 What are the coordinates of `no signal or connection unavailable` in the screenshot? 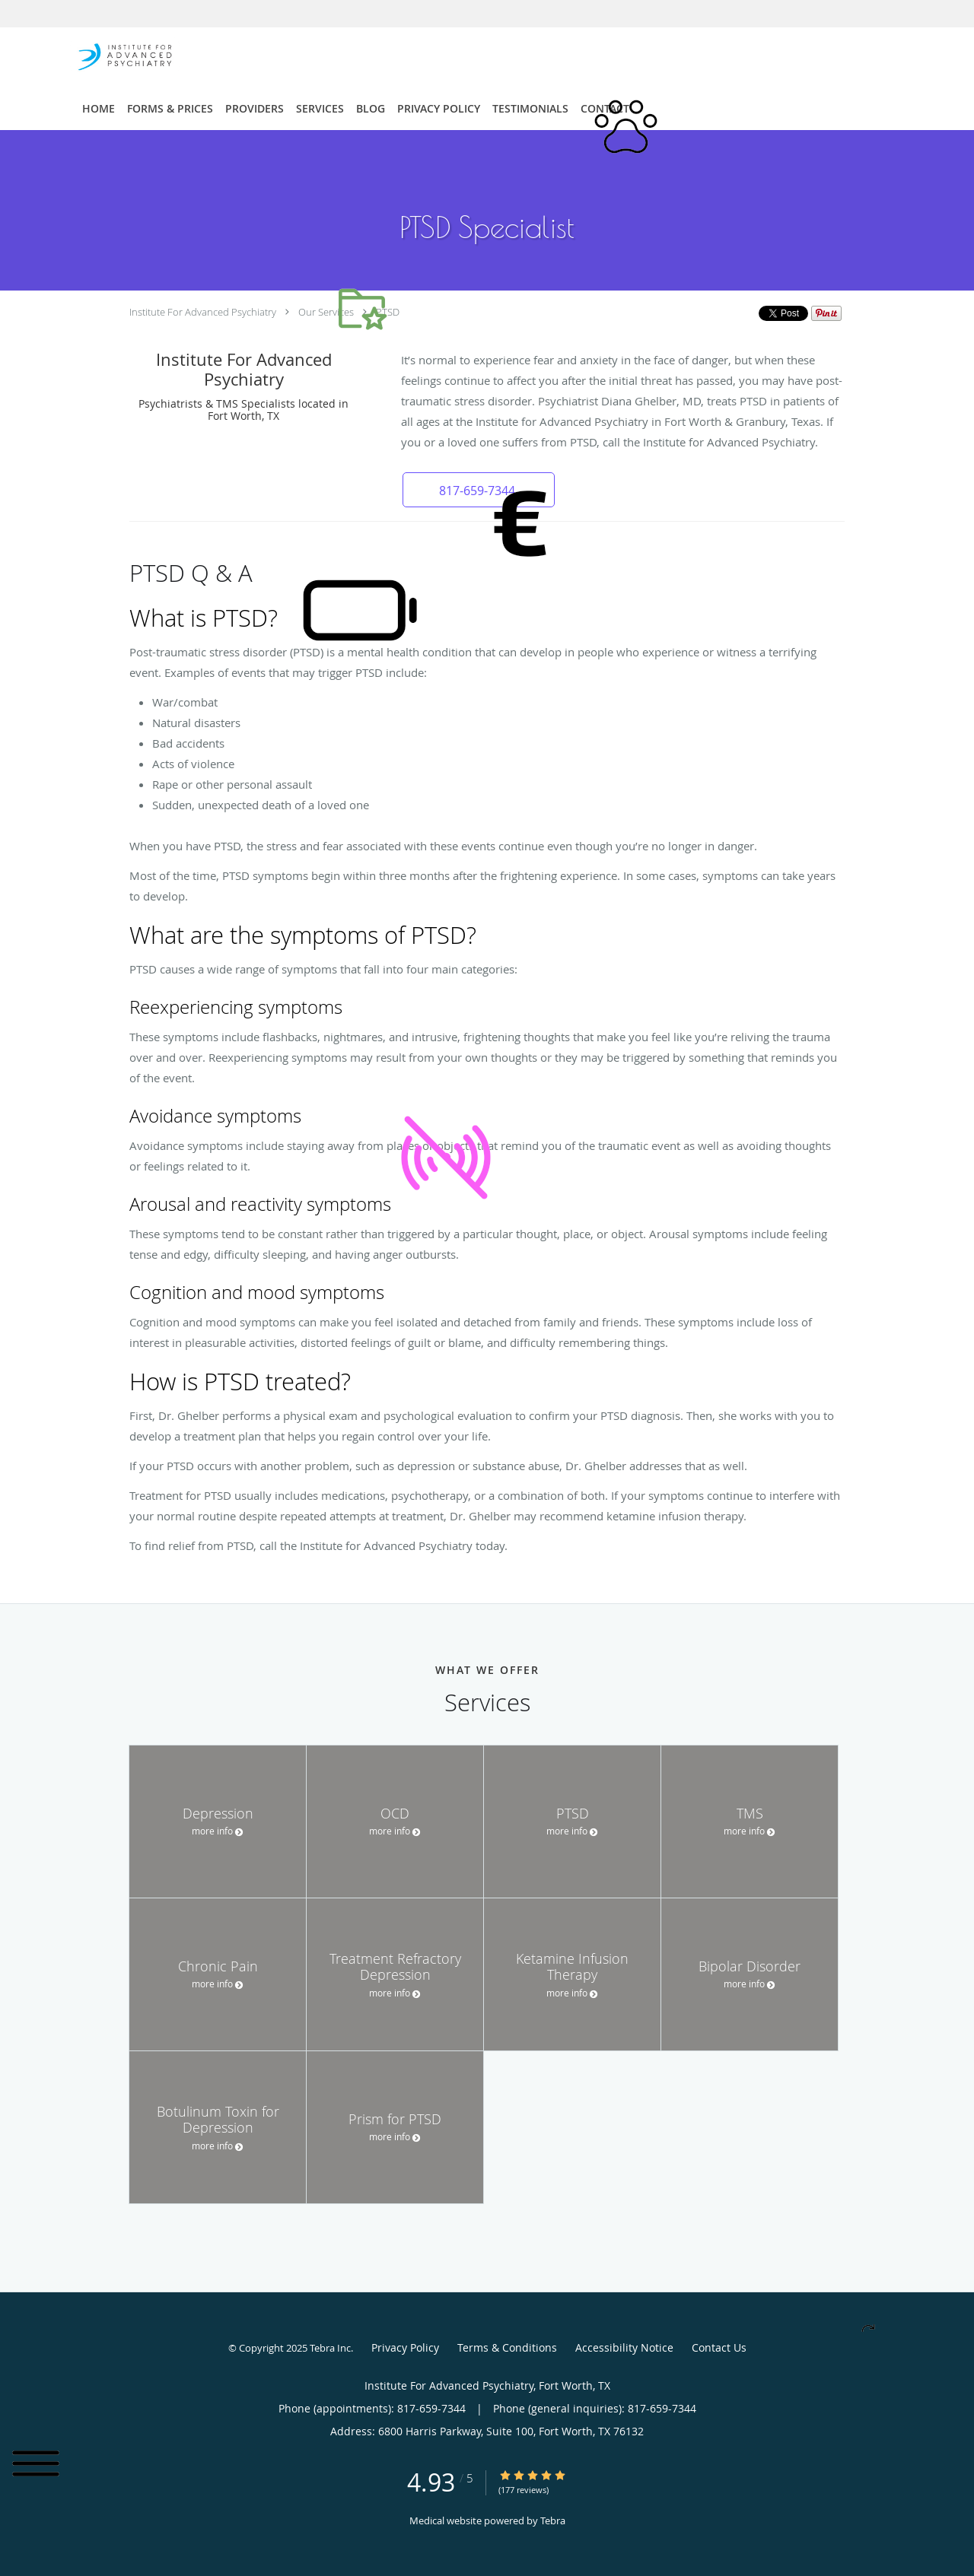 It's located at (446, 1158).